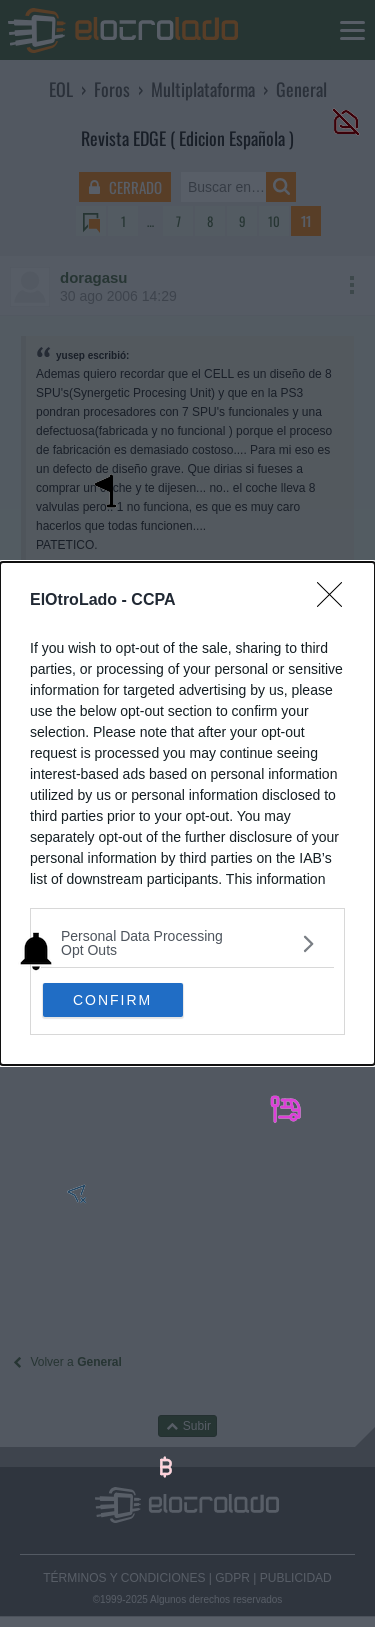 This screenshot has height=1627, width=375. What do you see at coordinates (108, 491) in the screenshot?
I see `flag or mark an important item` at bounding box center [108, 491].